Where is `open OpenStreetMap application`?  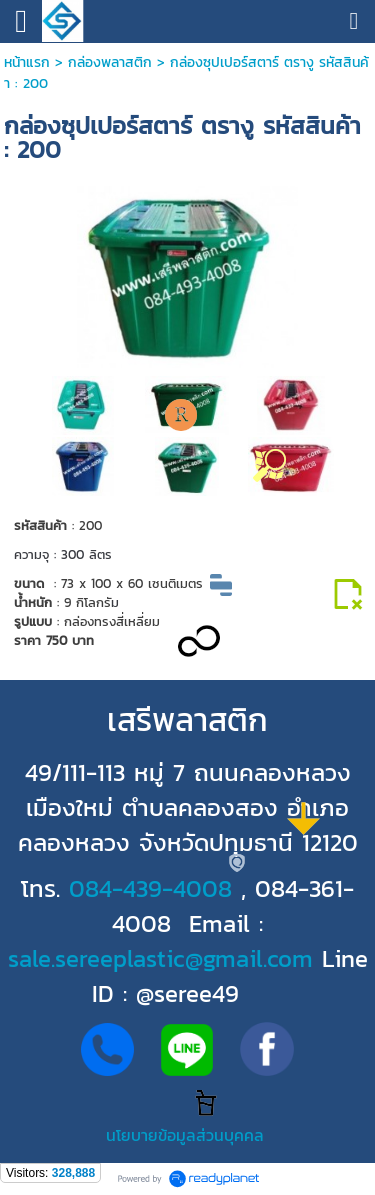 open OpenStreetMap application is located at coordinates (269, 465).